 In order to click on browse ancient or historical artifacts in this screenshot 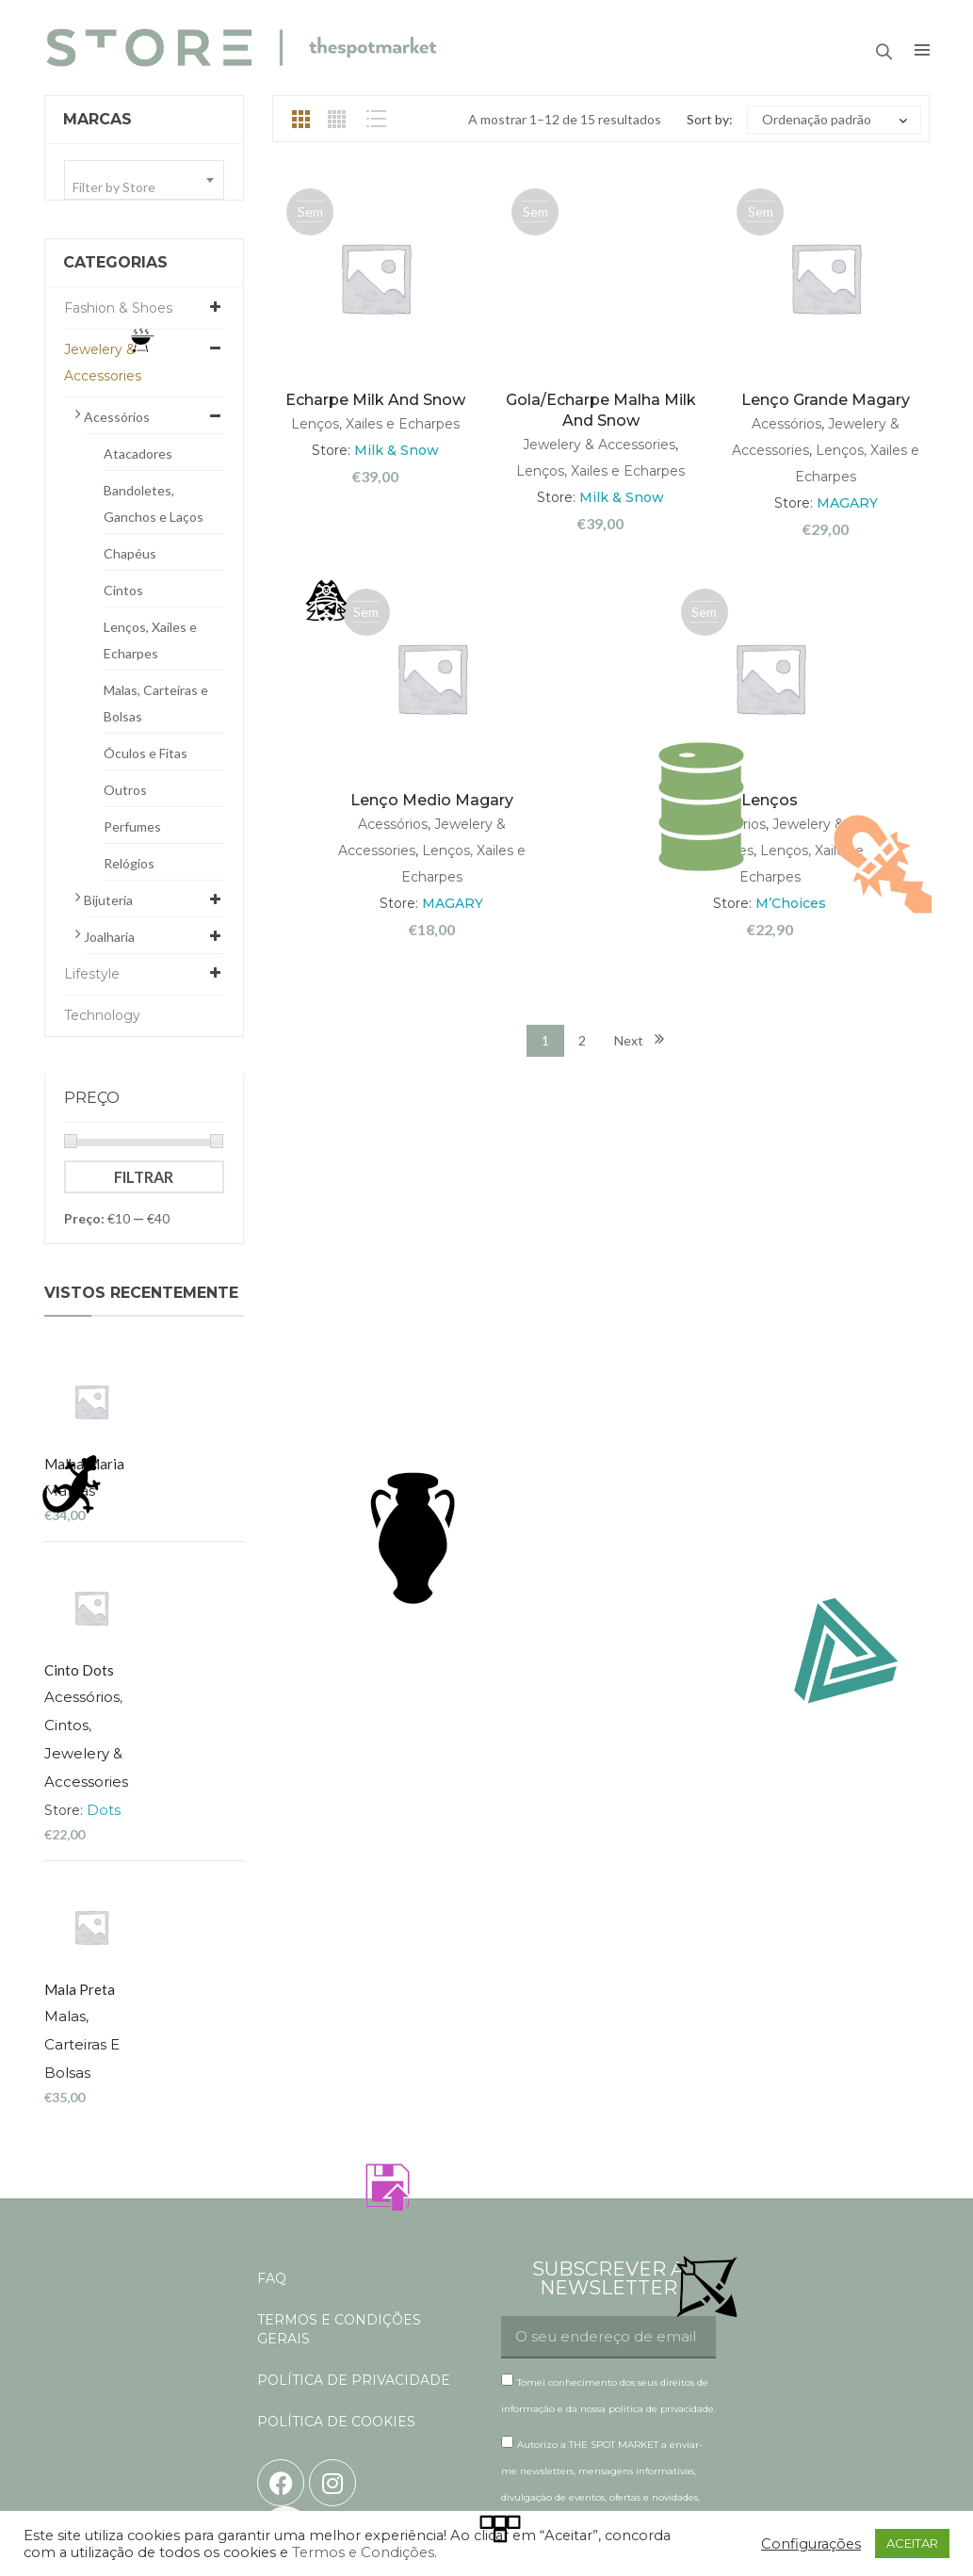, I will do `click(413, 1538)`.